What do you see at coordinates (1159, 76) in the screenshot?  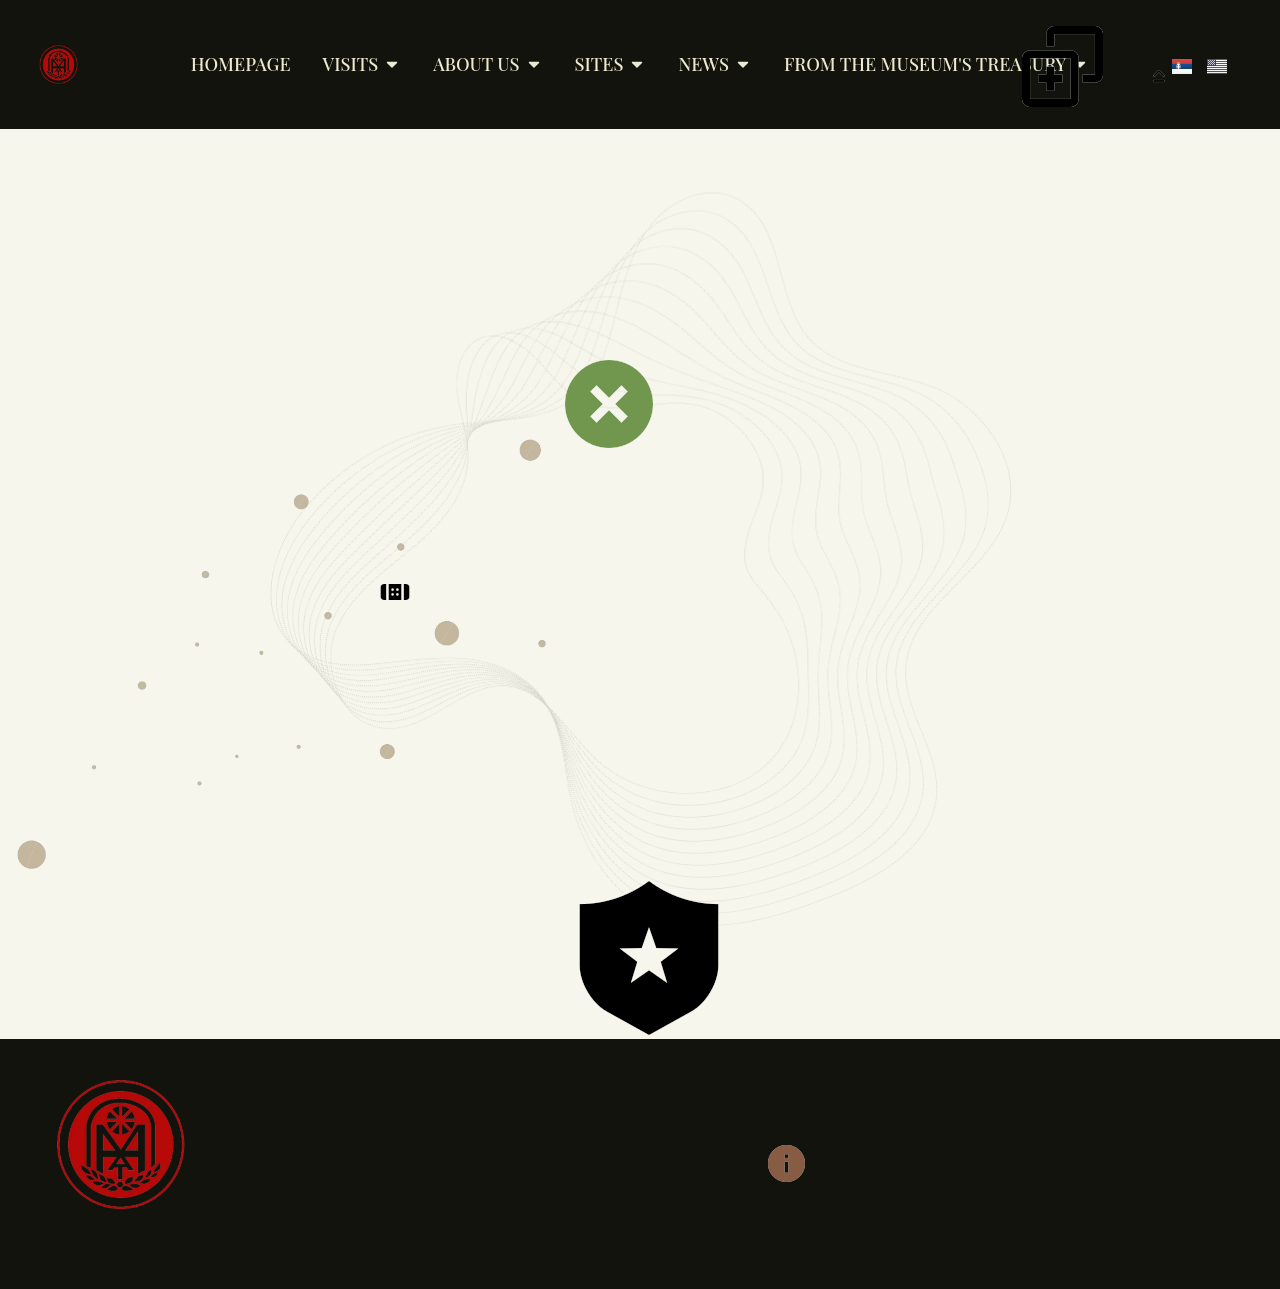 I see `toggle caps lock on keyboard` at bounding box center [1159, 76].